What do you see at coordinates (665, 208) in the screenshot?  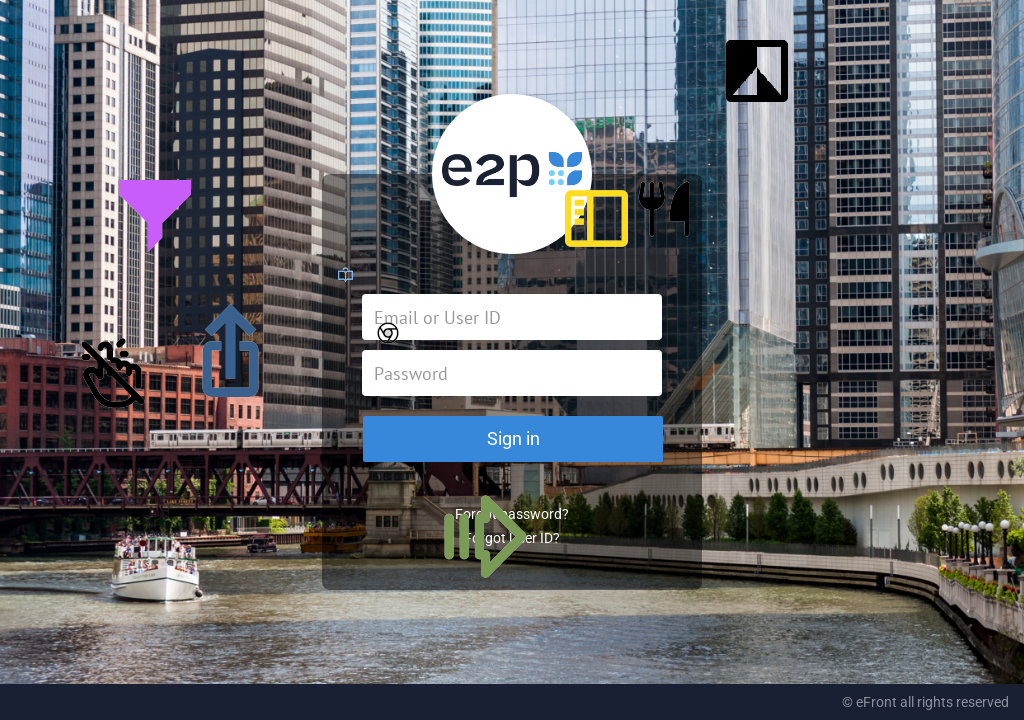 I see `access food and dining options` at bounding box center [665, 208].